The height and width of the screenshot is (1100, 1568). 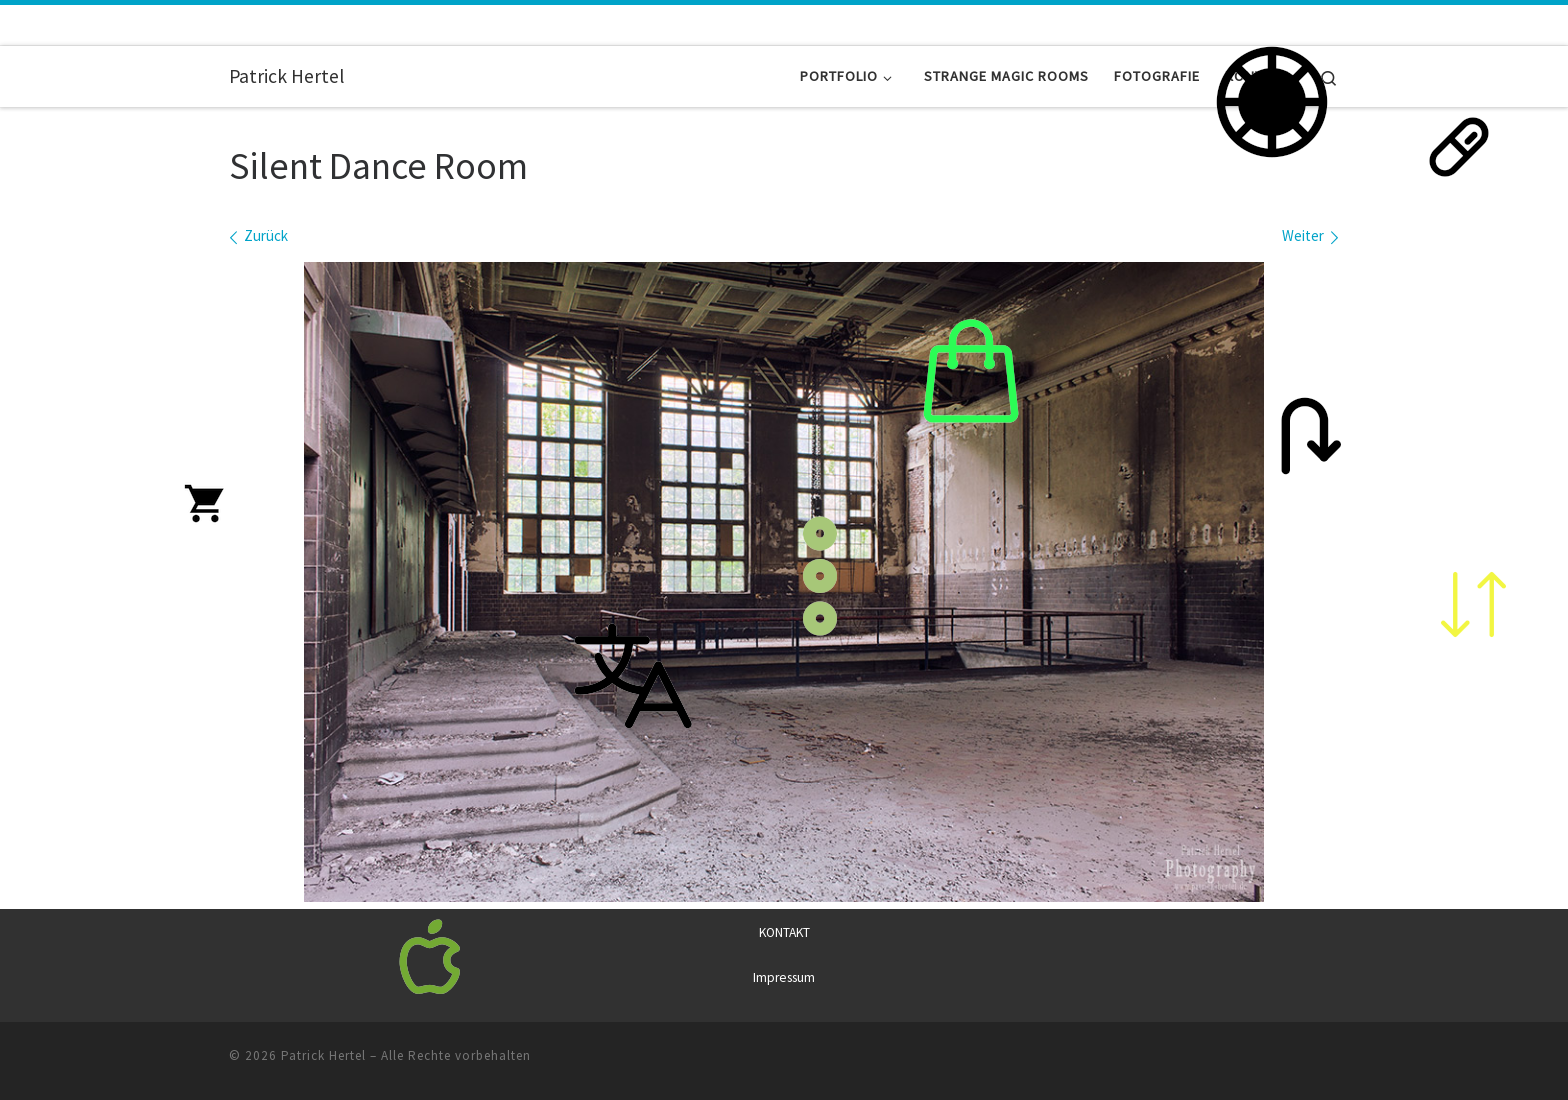 I want to click on access casino or gambling games, so click(x=1272, y=102).